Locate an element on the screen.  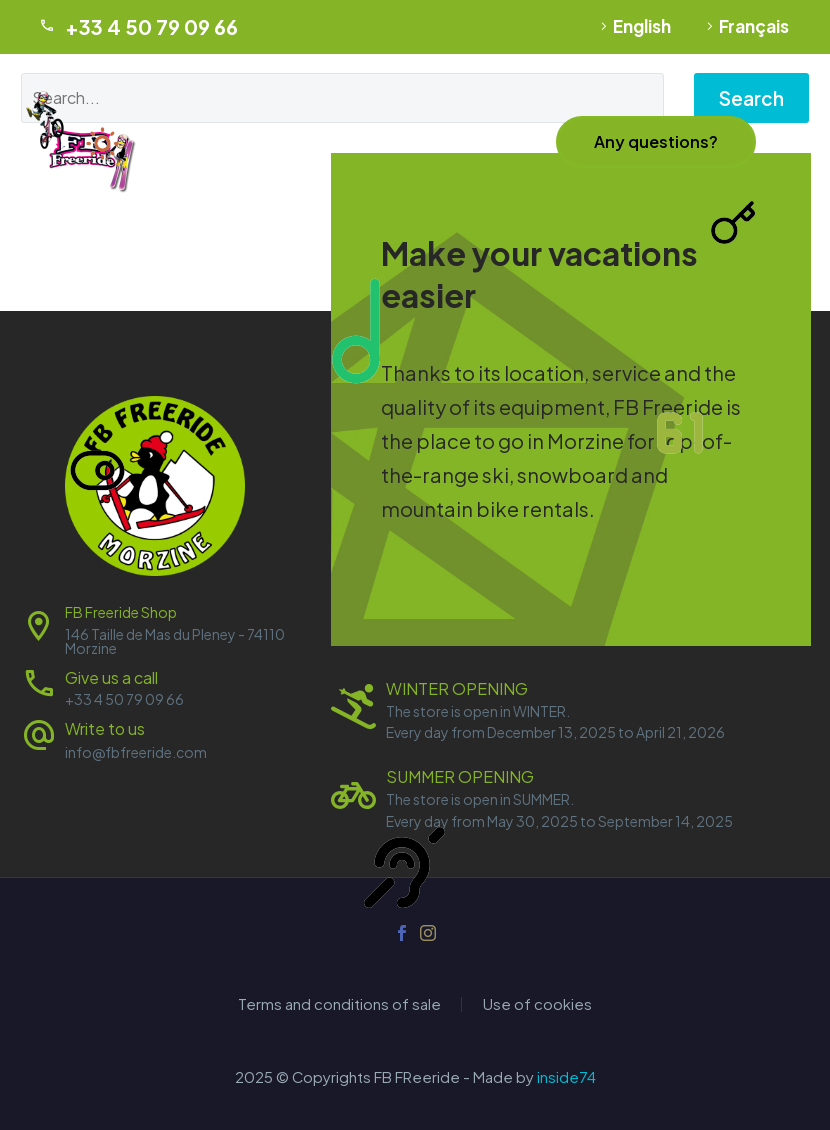
switch to light mode is located at coordinates (102, 143).